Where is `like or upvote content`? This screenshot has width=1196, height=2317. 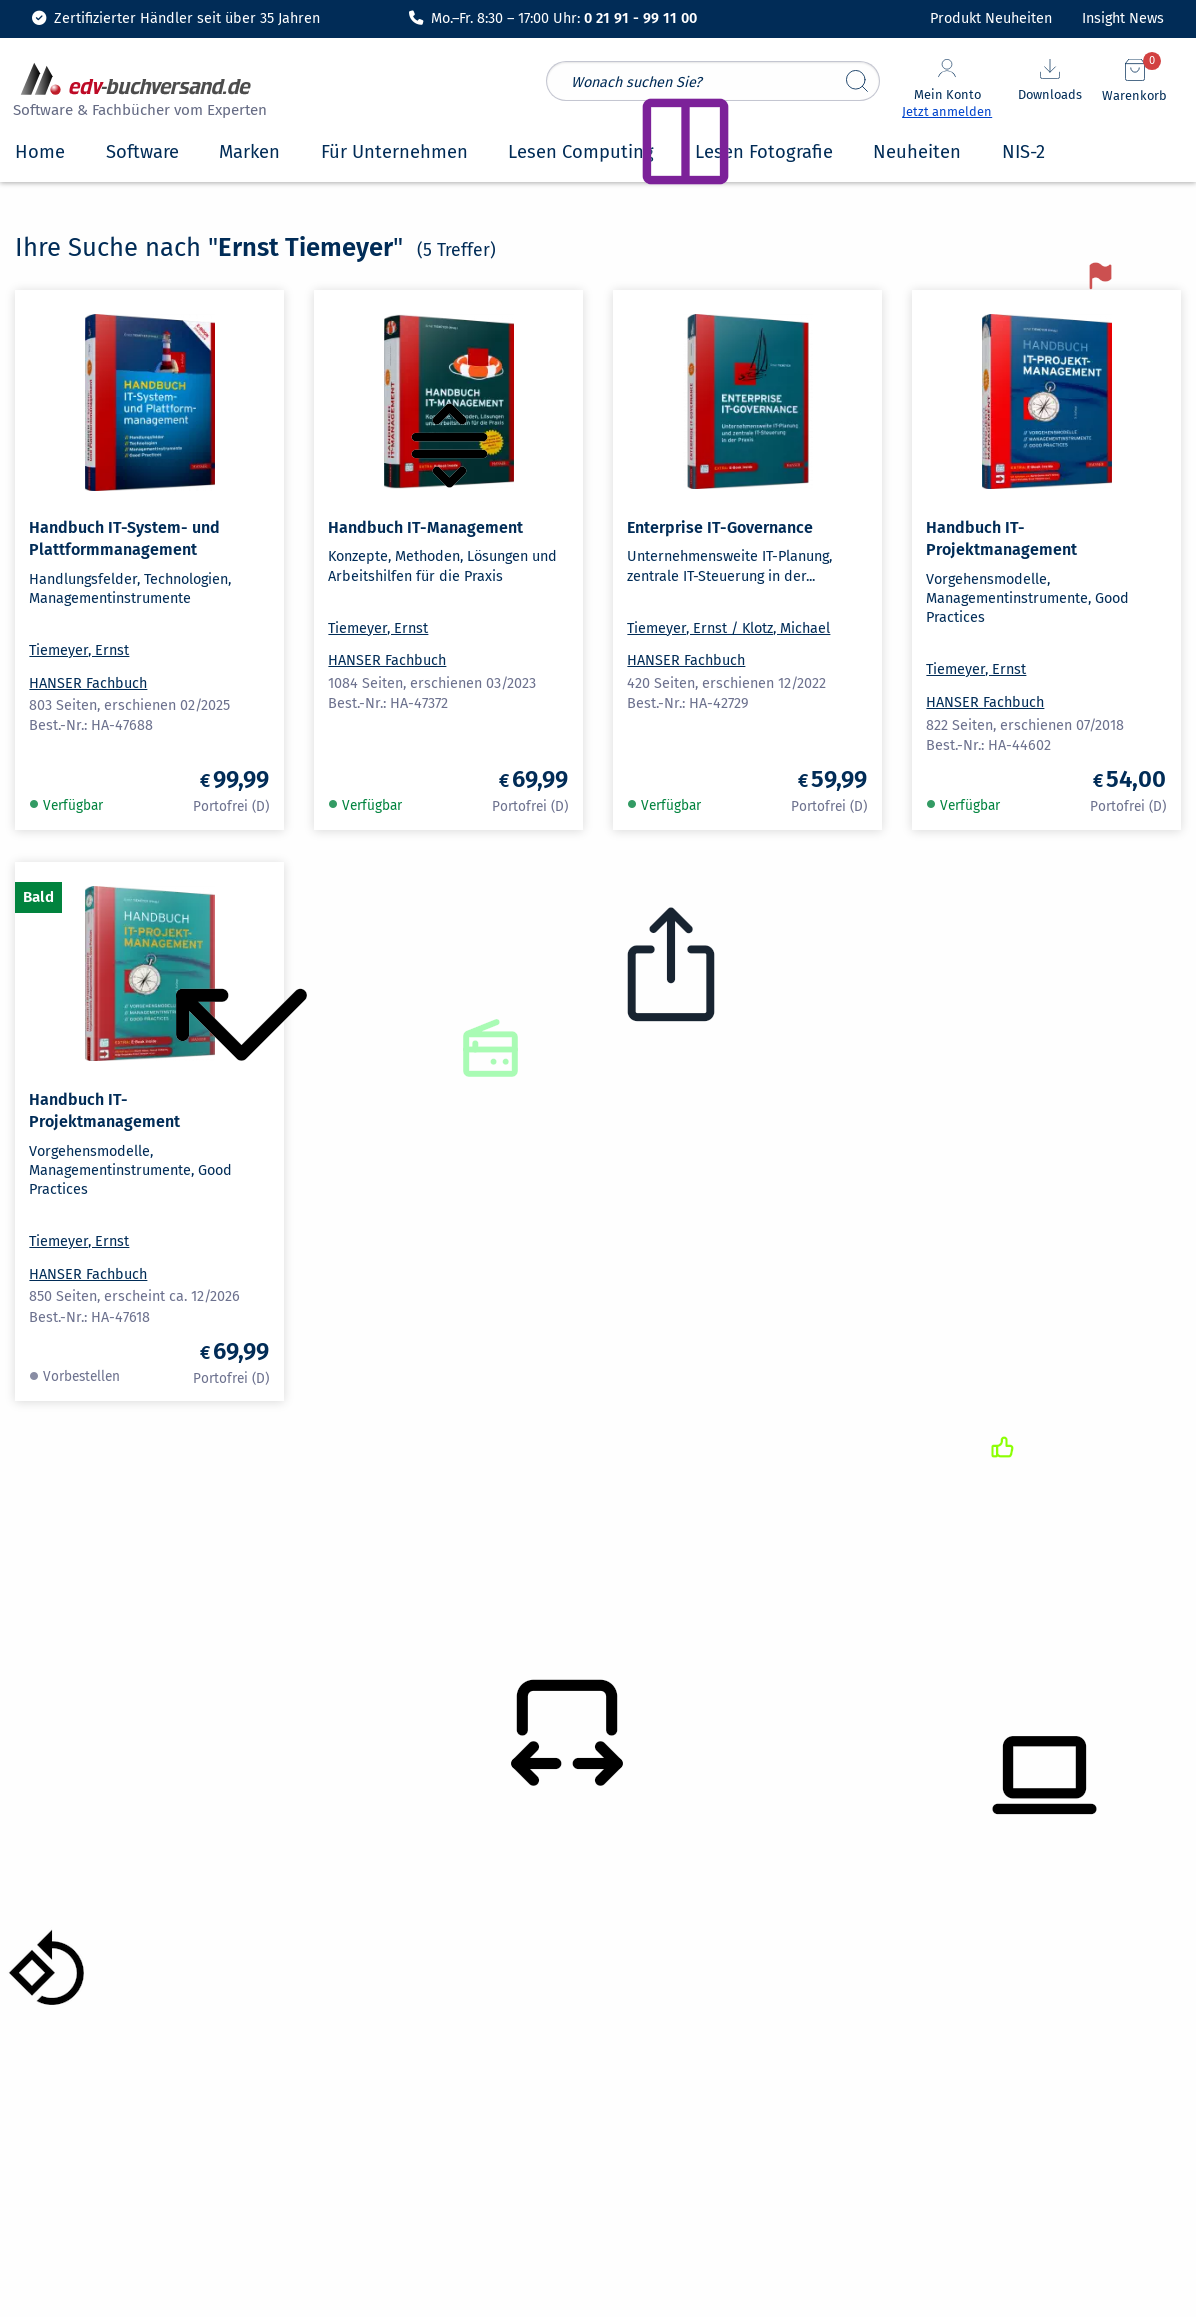 like or upvote content is located at coordinates (1003, 1447).